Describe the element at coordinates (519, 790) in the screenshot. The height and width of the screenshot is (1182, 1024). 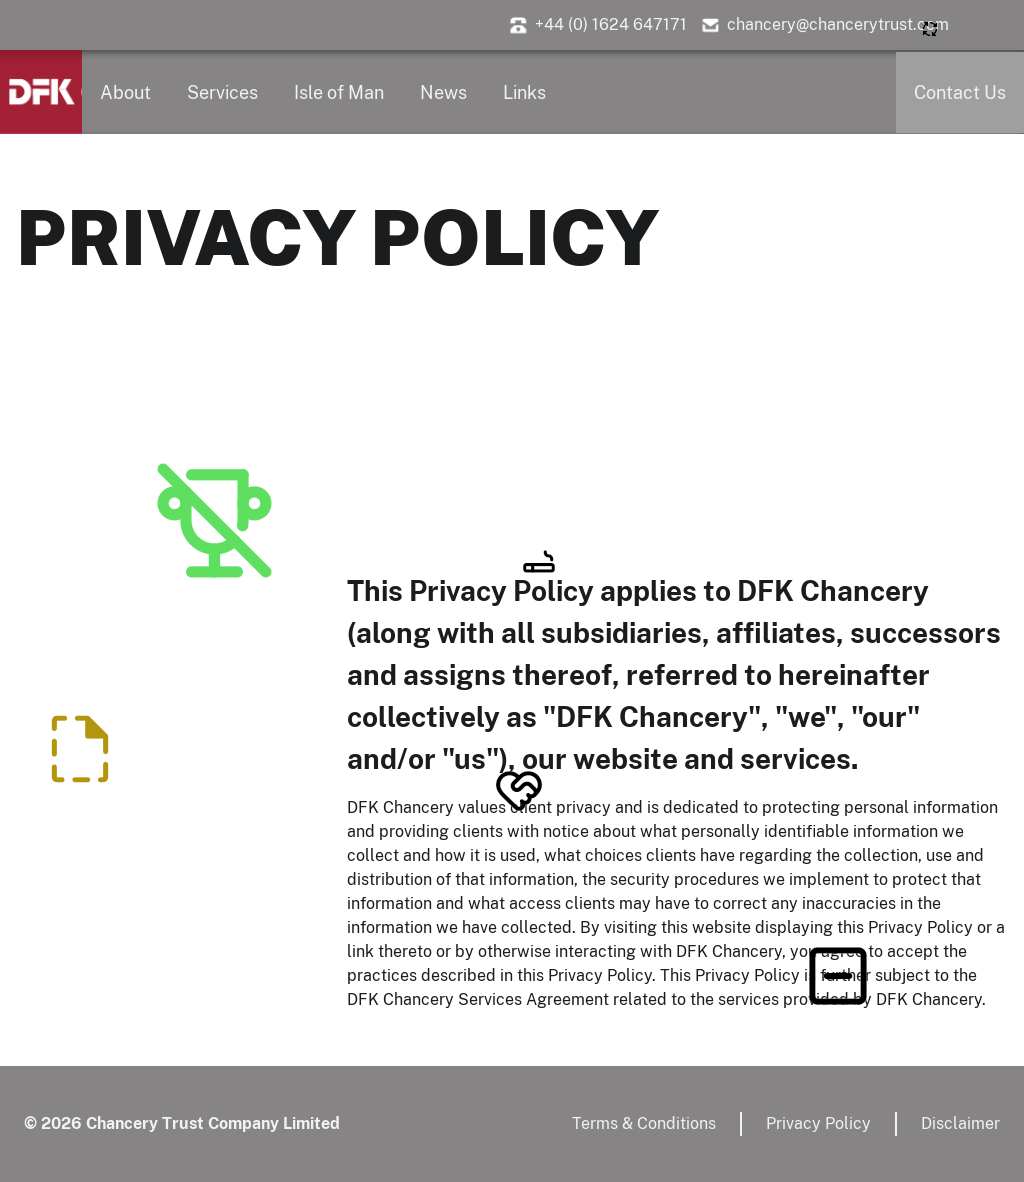
I see `access partnership or collaboration features` at that location.